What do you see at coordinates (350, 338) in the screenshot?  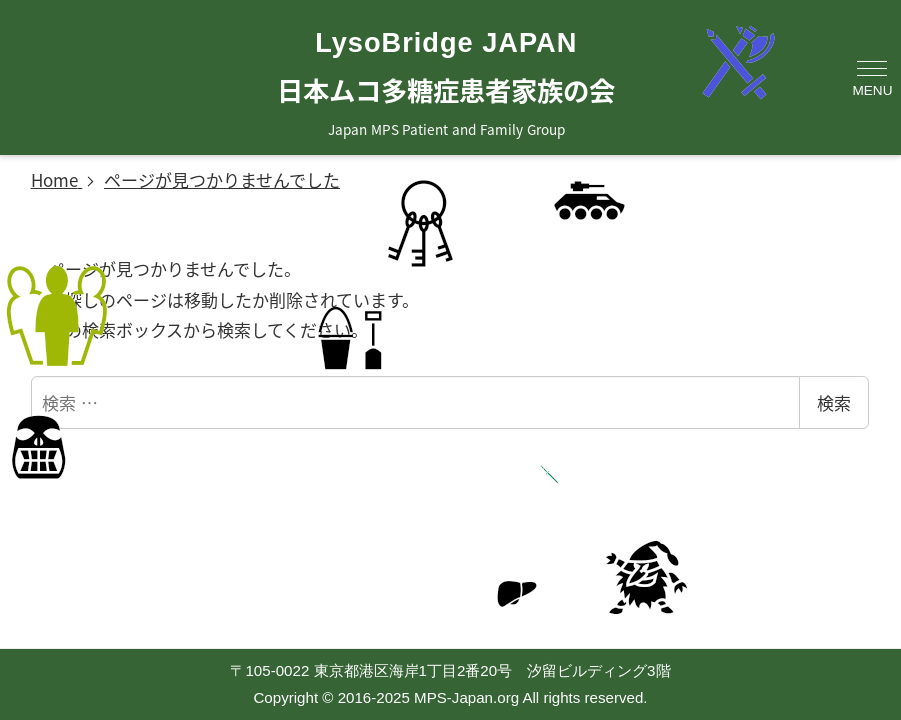 I see `access beach or vacation-themed content` at bounding box center [350, 338].